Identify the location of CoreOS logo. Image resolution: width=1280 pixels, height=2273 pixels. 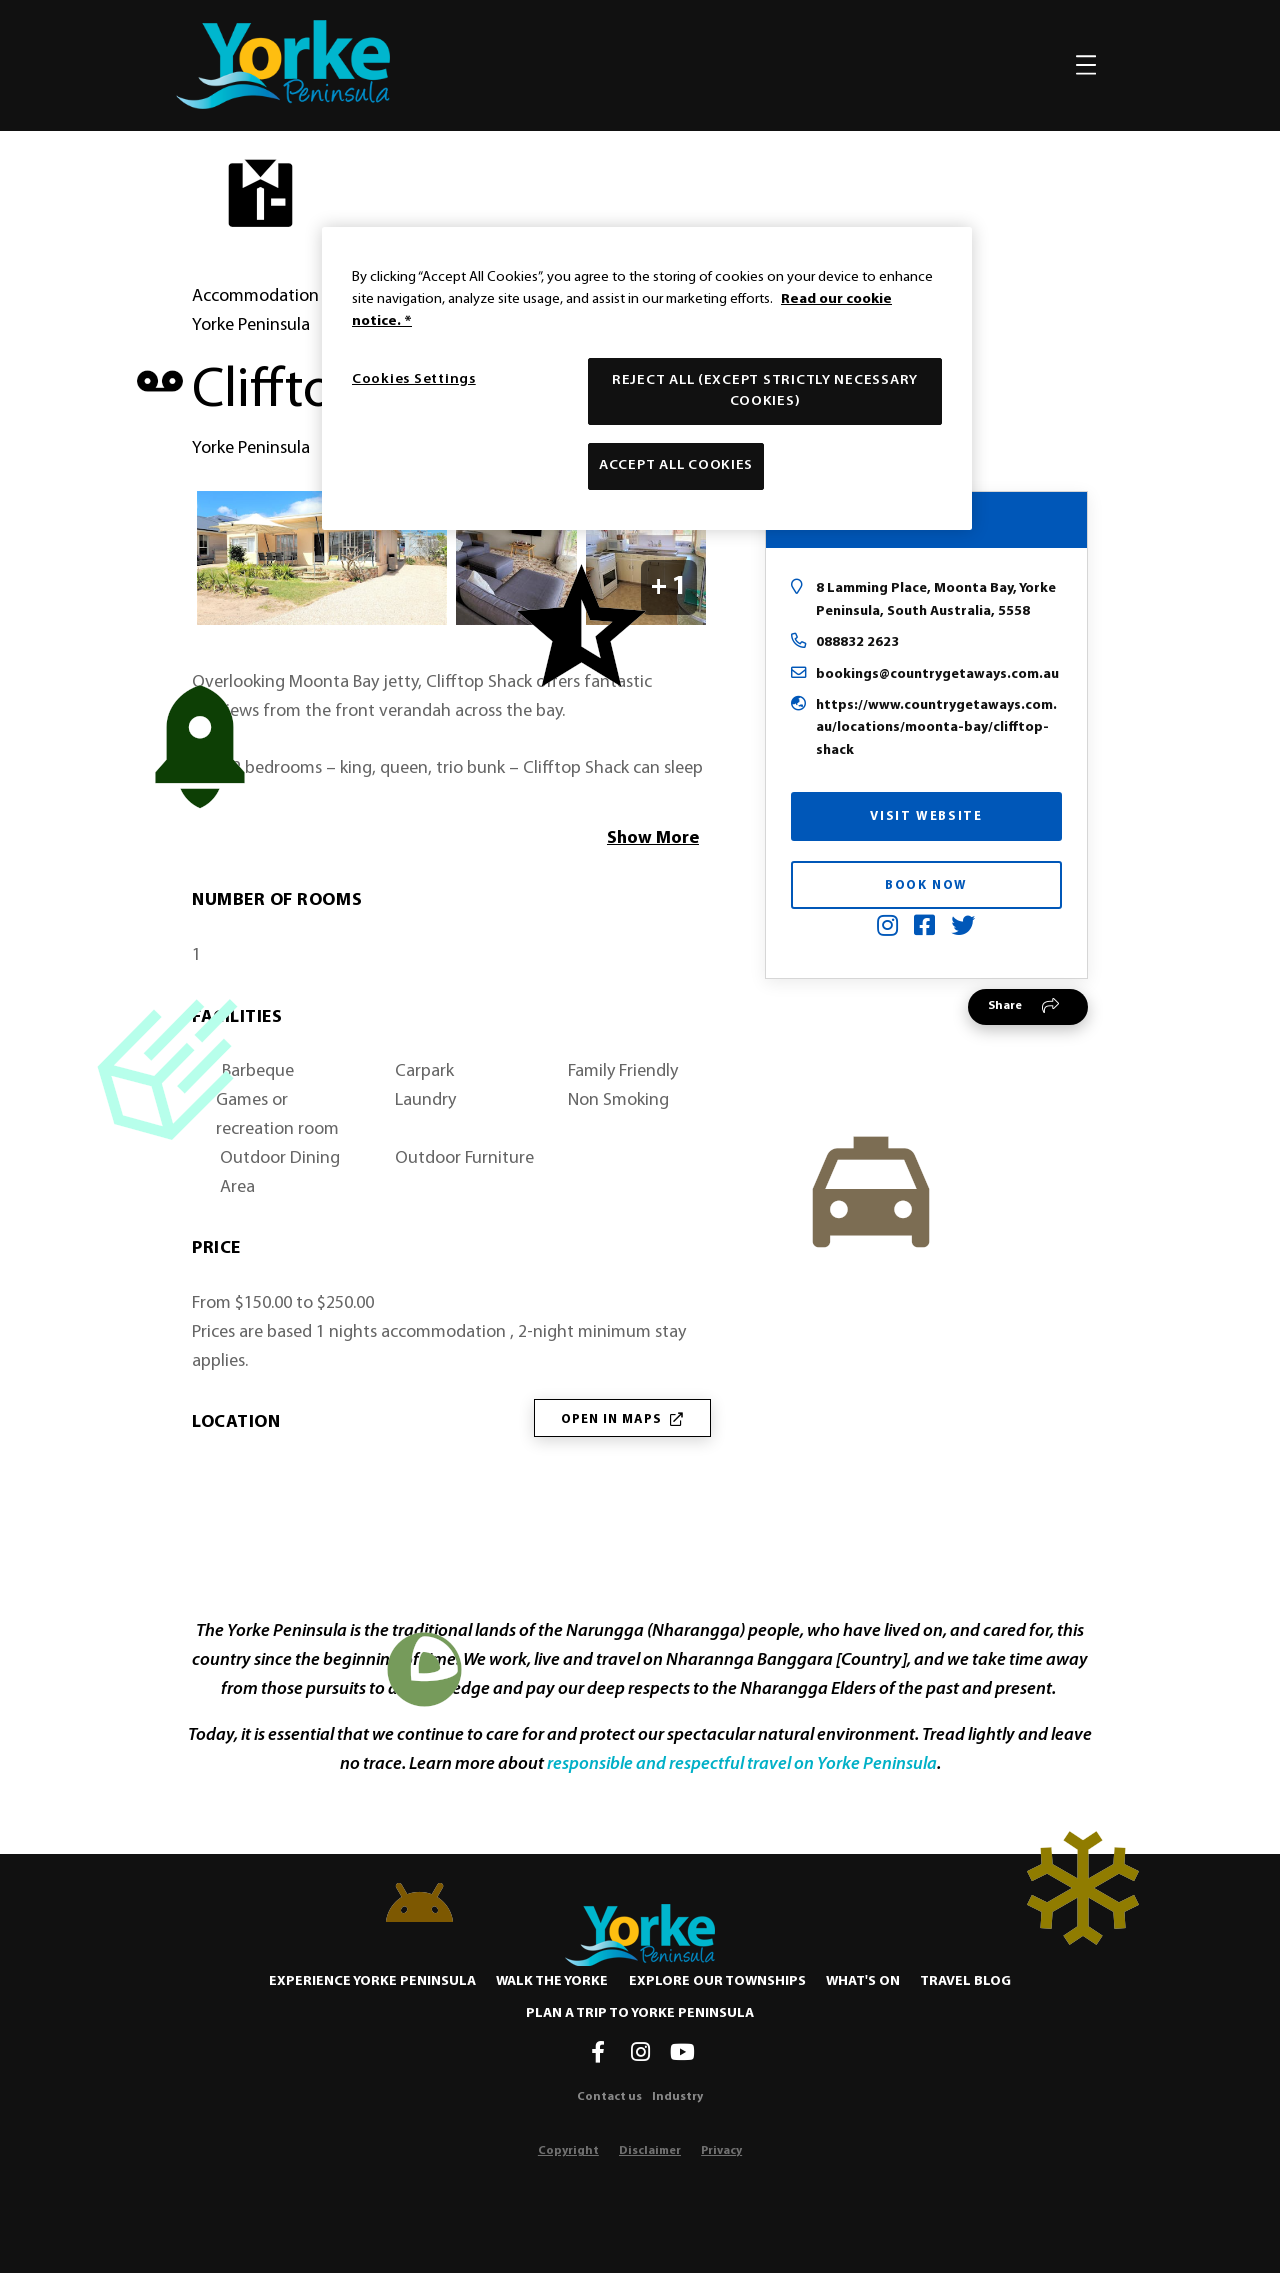
(424, 1669).